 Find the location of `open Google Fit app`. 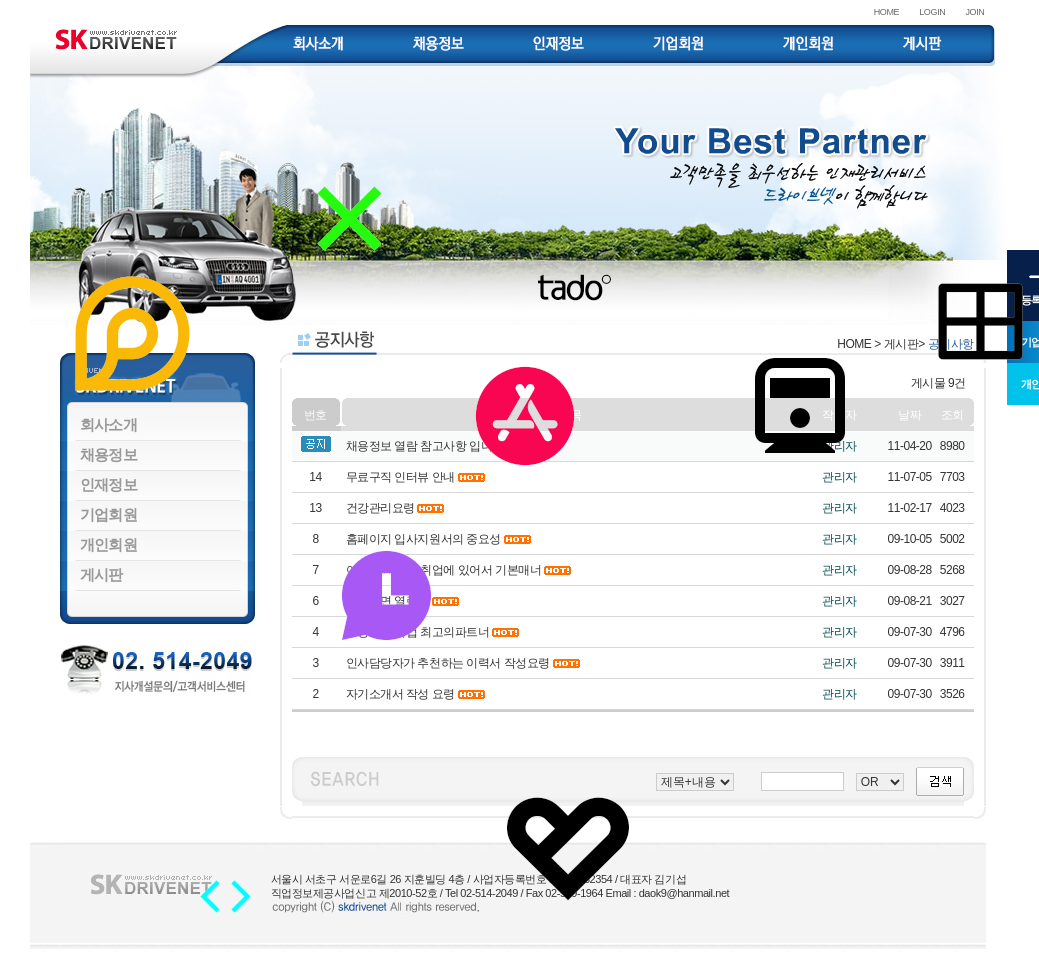

open Google Fit app is located at coordinates (568, 849).